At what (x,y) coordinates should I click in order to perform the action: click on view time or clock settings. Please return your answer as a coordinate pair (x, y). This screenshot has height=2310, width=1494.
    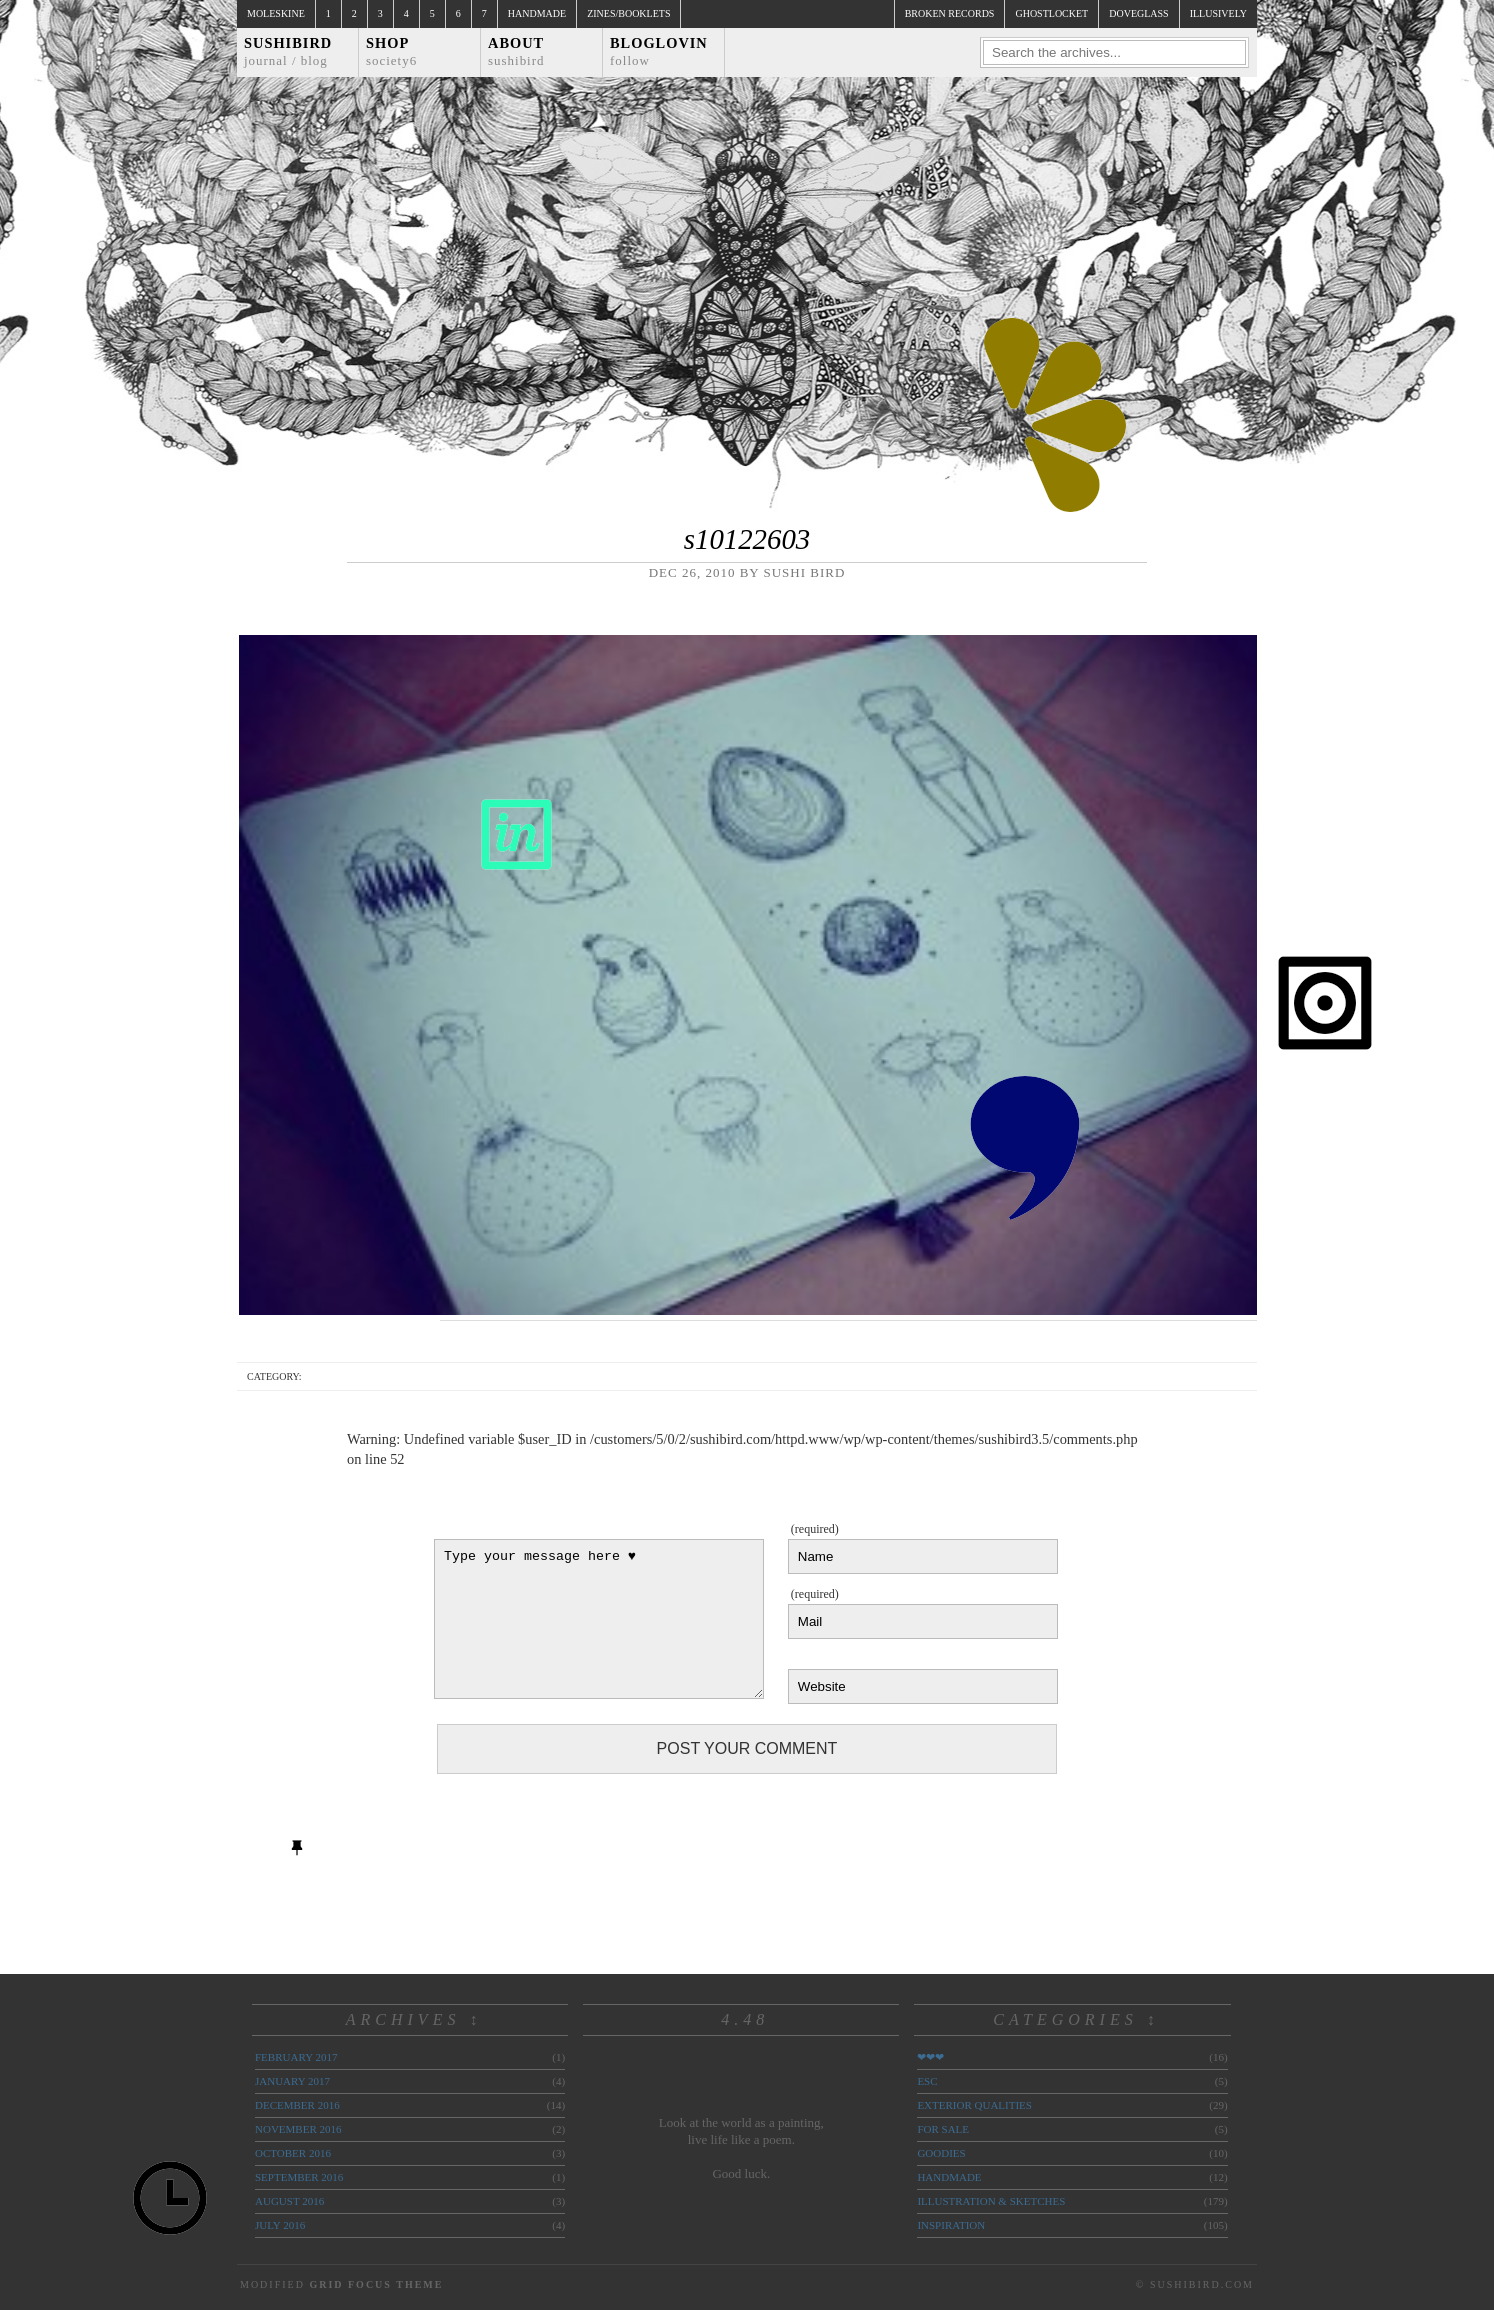
    Looking at the image, I should click on (170, 2198).